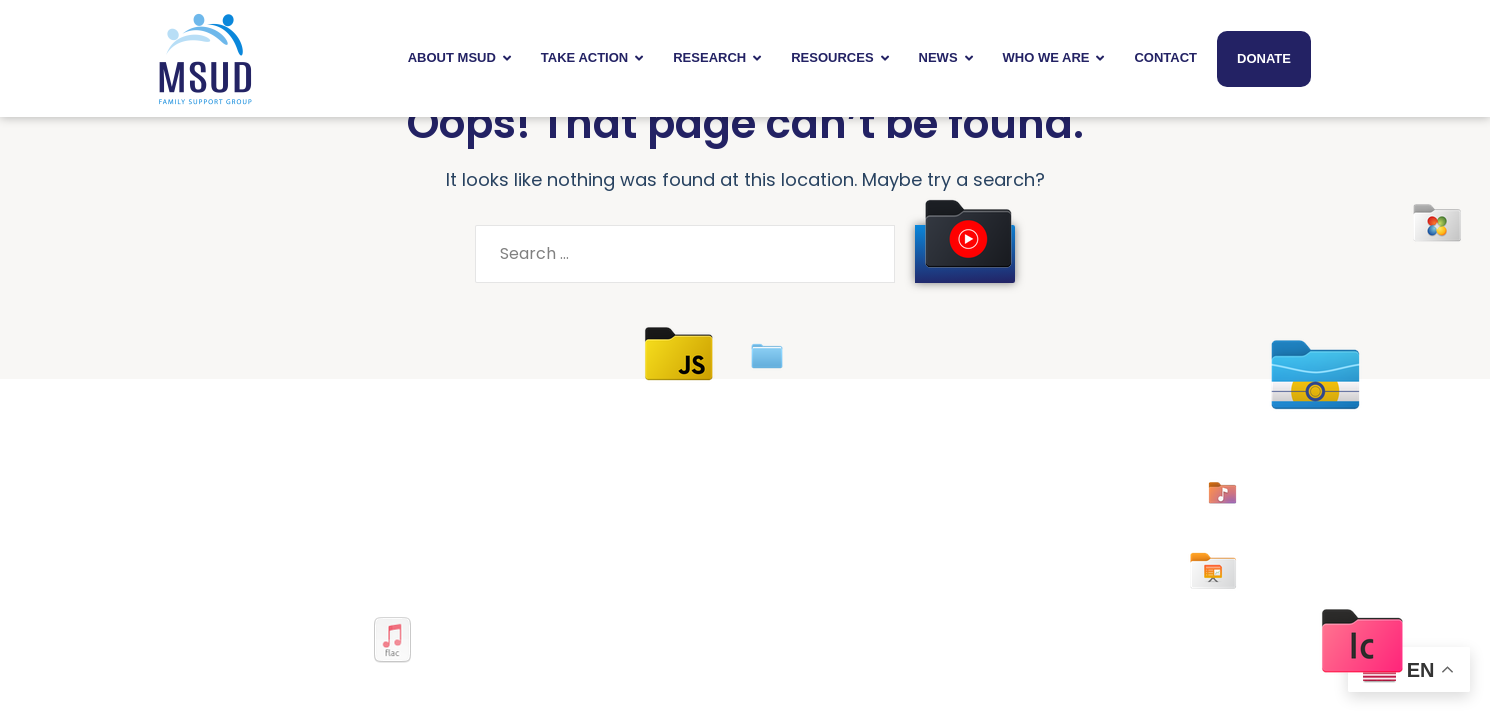 The height and width of the screenshot is (720, 1490). What do you see at coordinates (678, 355) in the screenshot?
I see `open folder containing javascript files` at bounding box center [678, 355].